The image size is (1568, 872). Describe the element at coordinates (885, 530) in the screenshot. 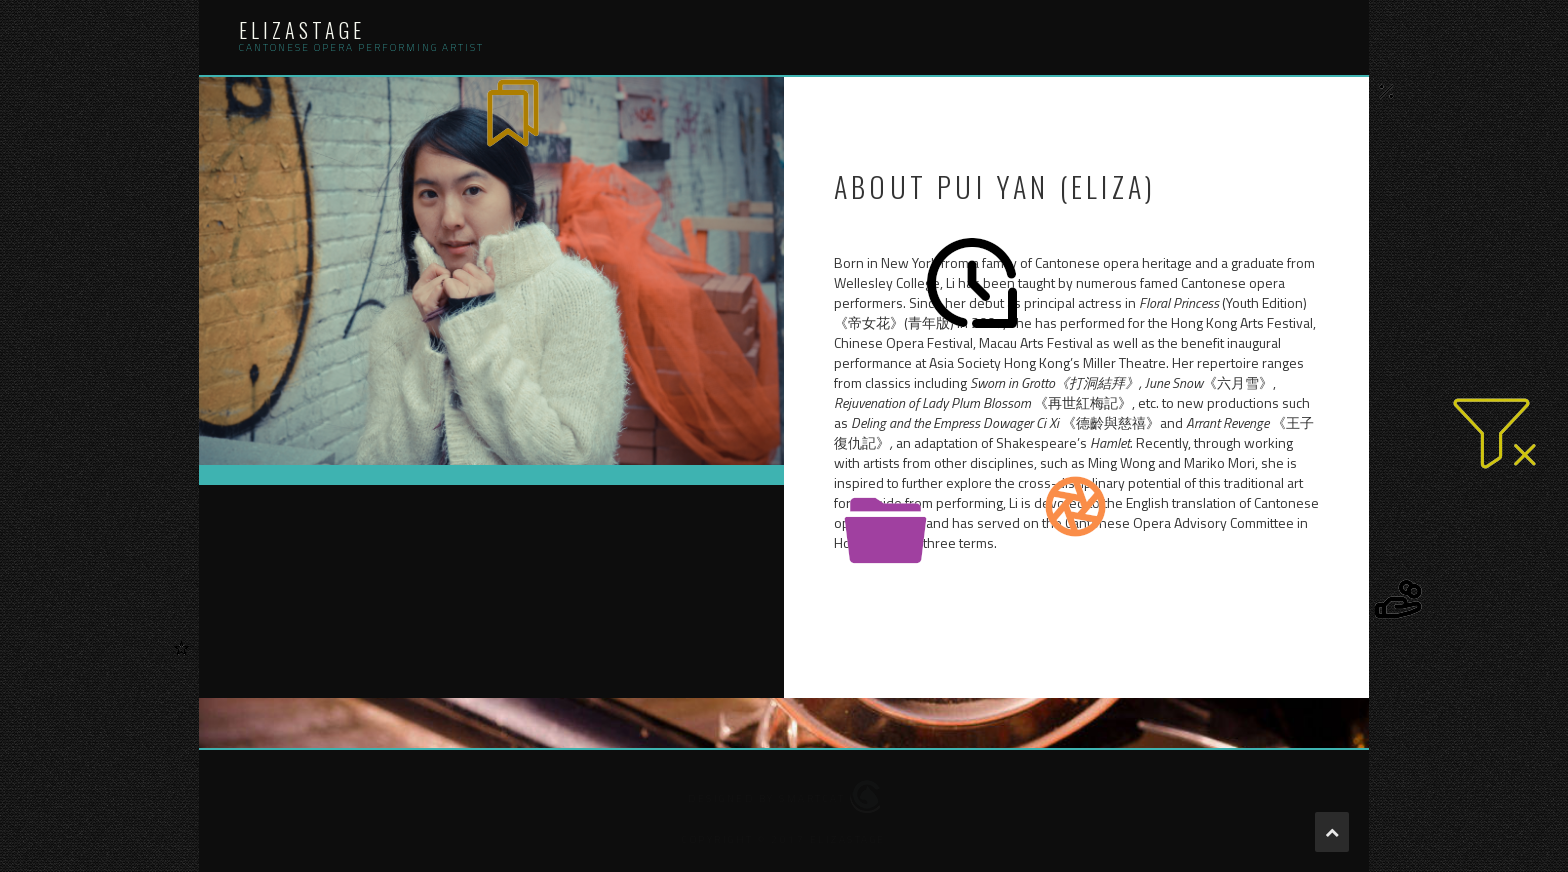

I see `open folder to view contents` at that location.